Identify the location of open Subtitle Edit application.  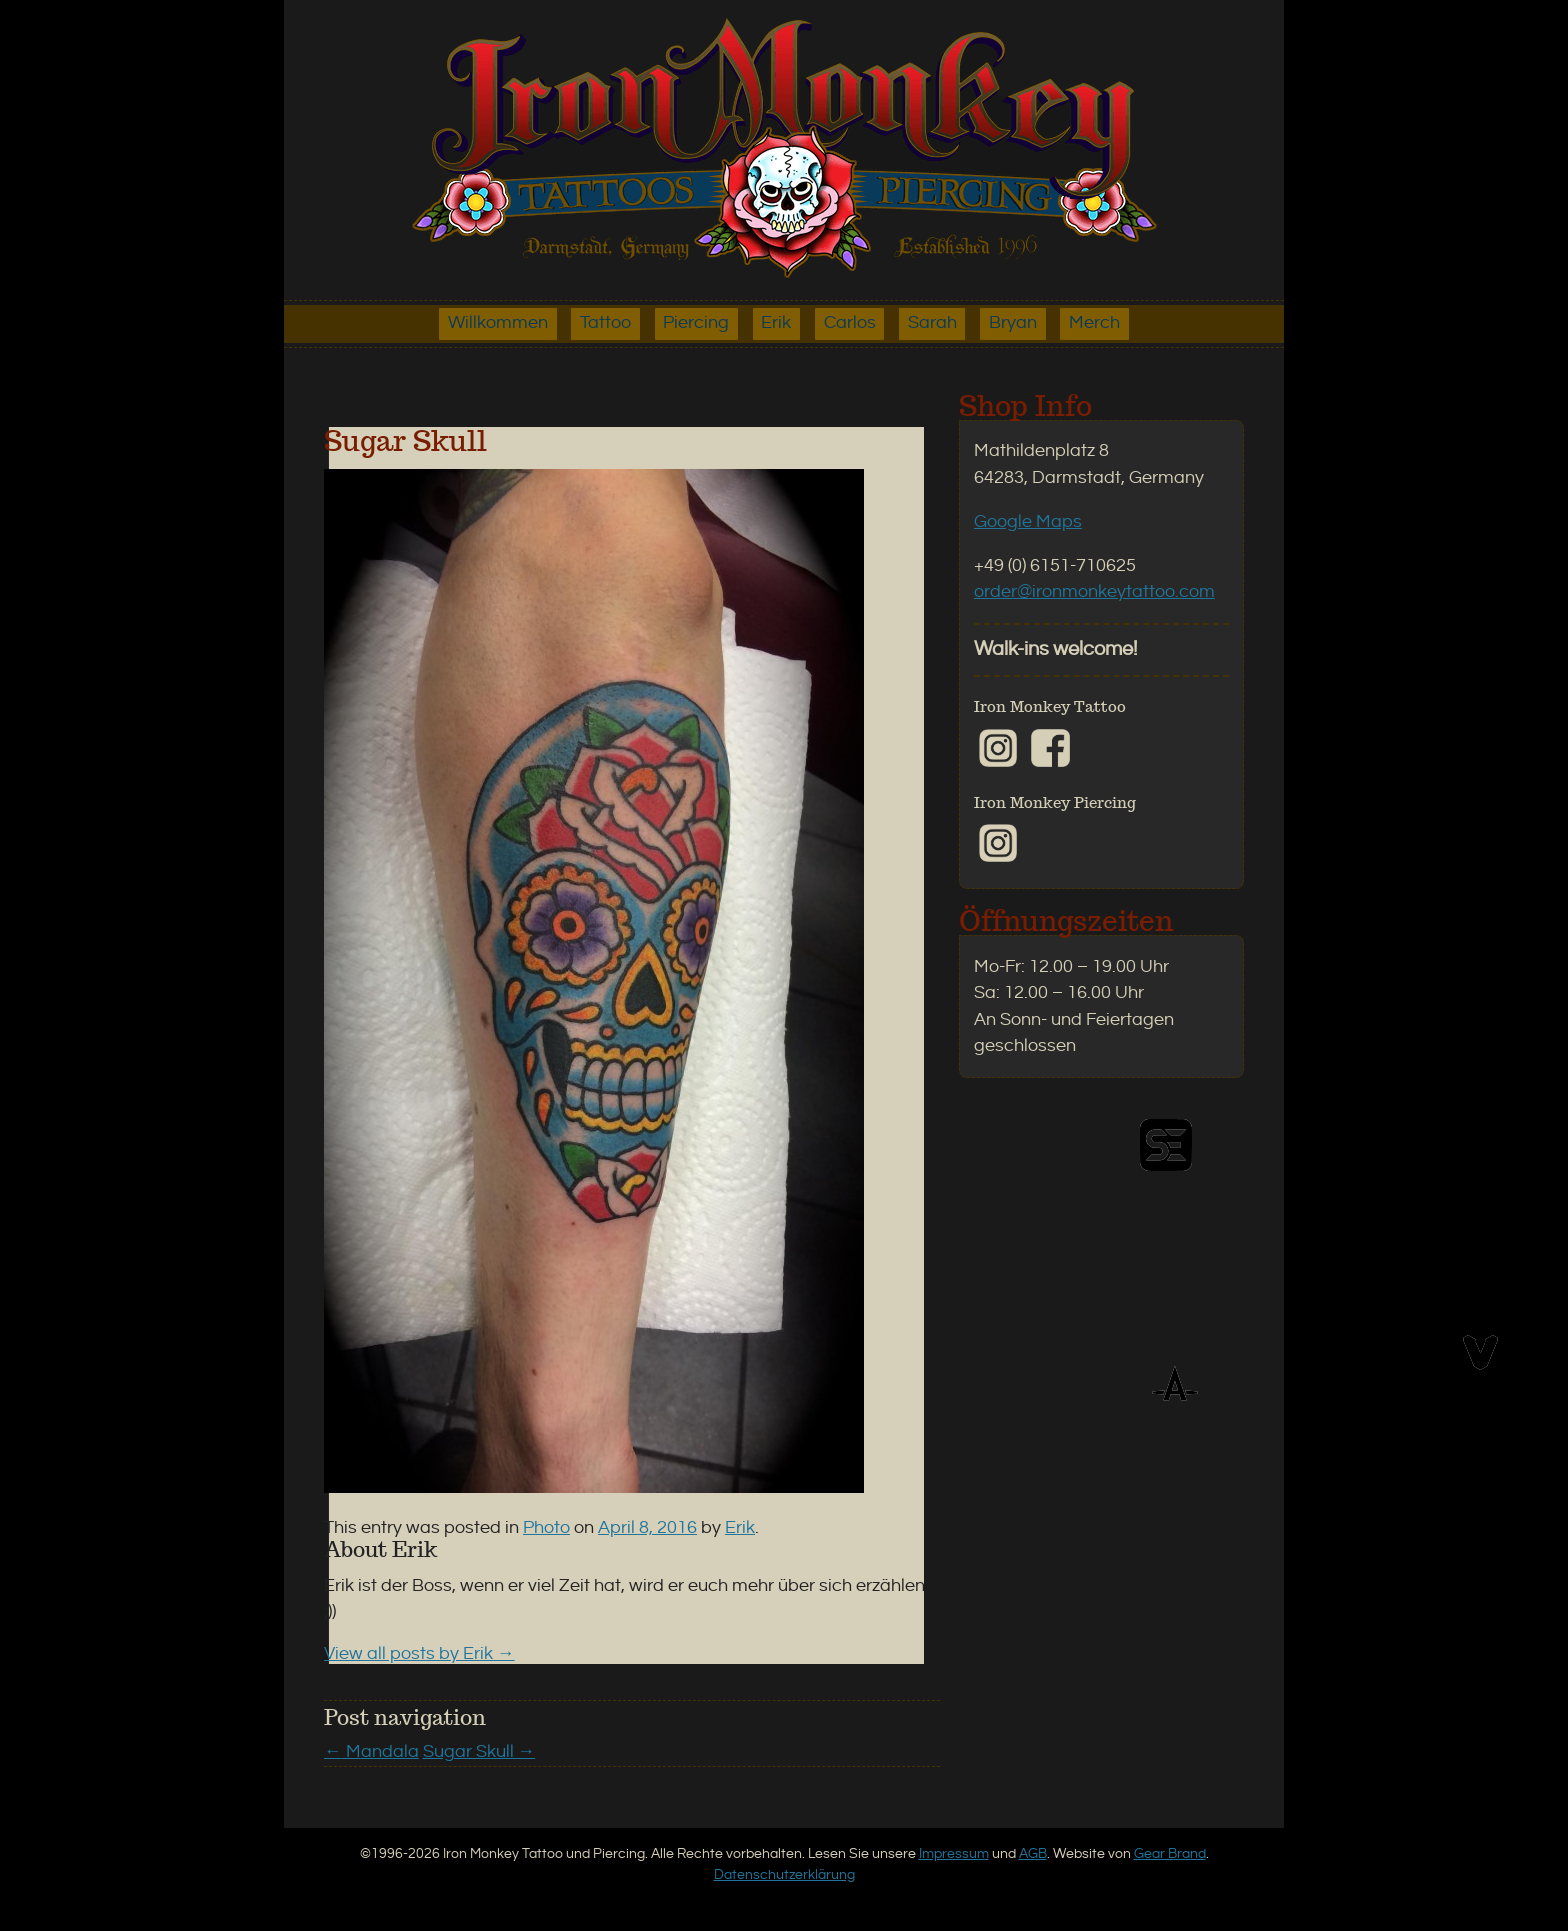
(1166, 1145).